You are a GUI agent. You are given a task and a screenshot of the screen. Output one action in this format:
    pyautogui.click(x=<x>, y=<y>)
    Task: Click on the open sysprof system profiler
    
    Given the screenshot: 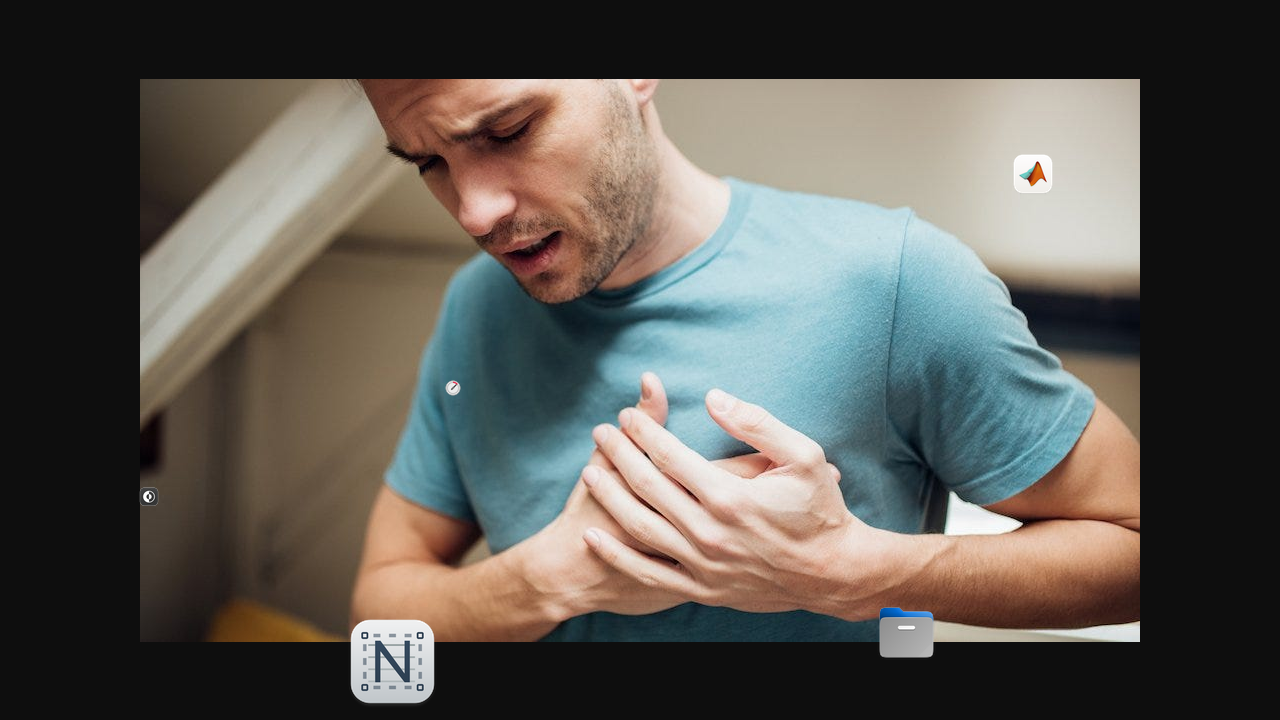 What is the action you would take?
    pyautogui.click(x=453, y=388)
    